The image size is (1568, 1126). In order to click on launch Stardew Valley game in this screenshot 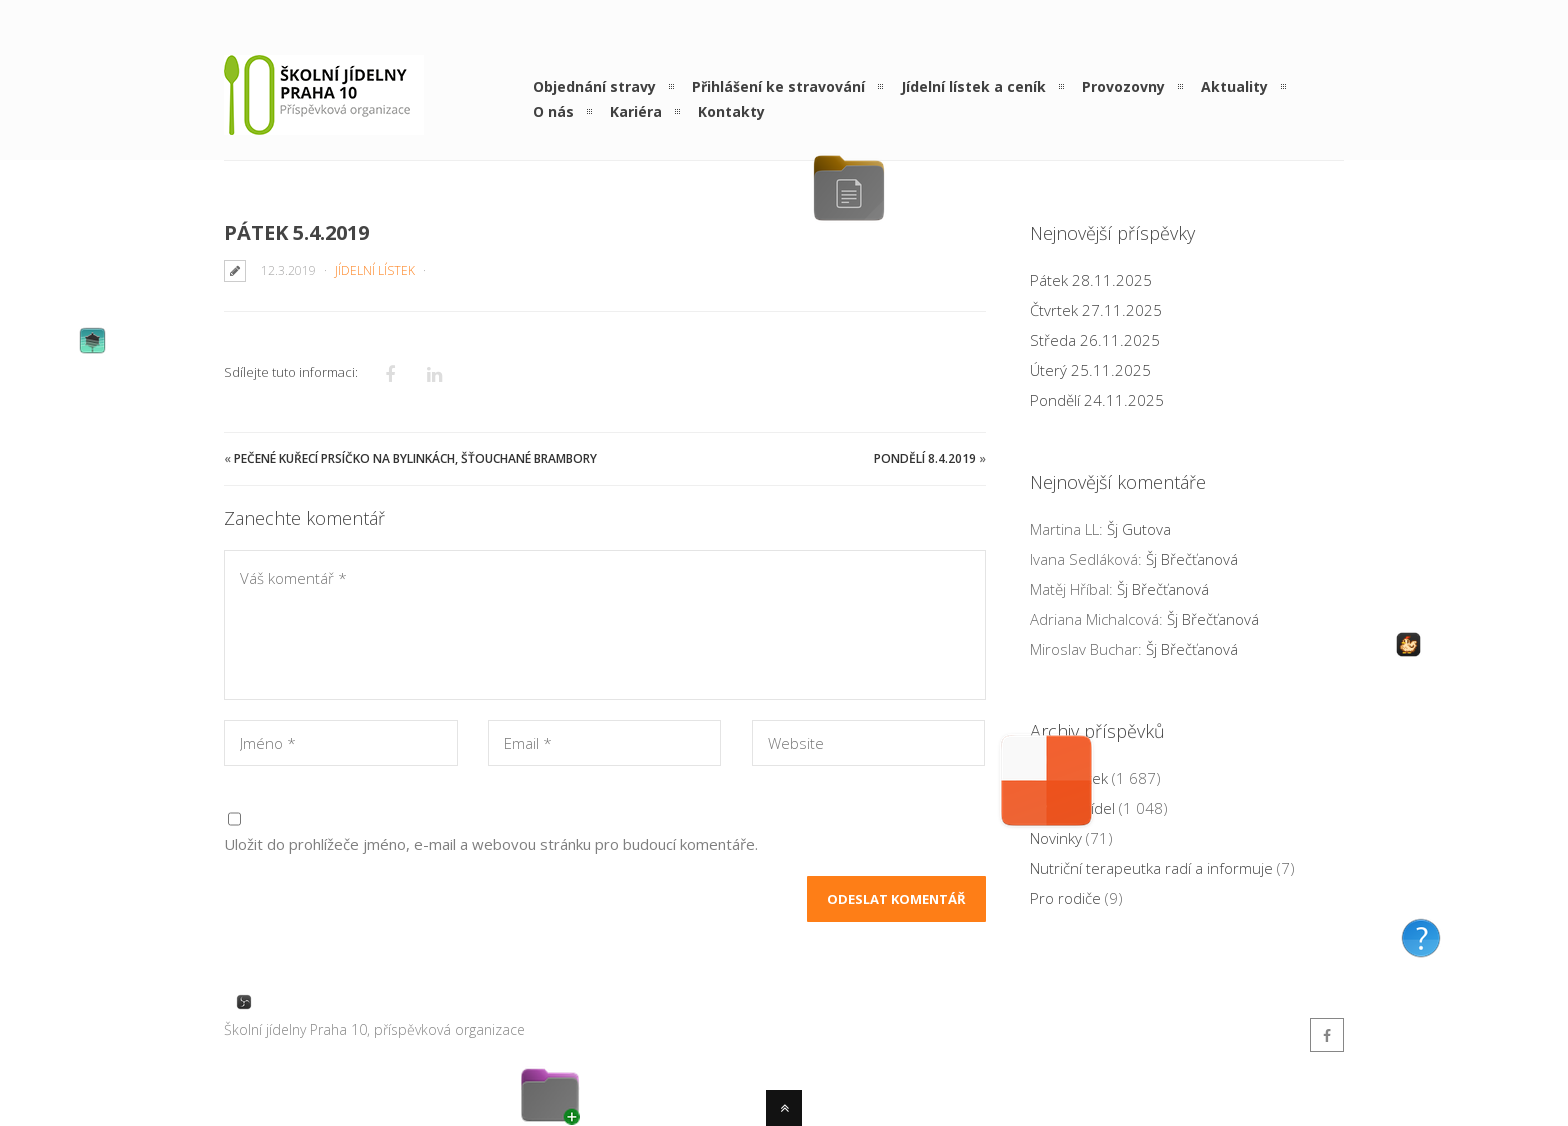, I will do `click(1408, 644)`.